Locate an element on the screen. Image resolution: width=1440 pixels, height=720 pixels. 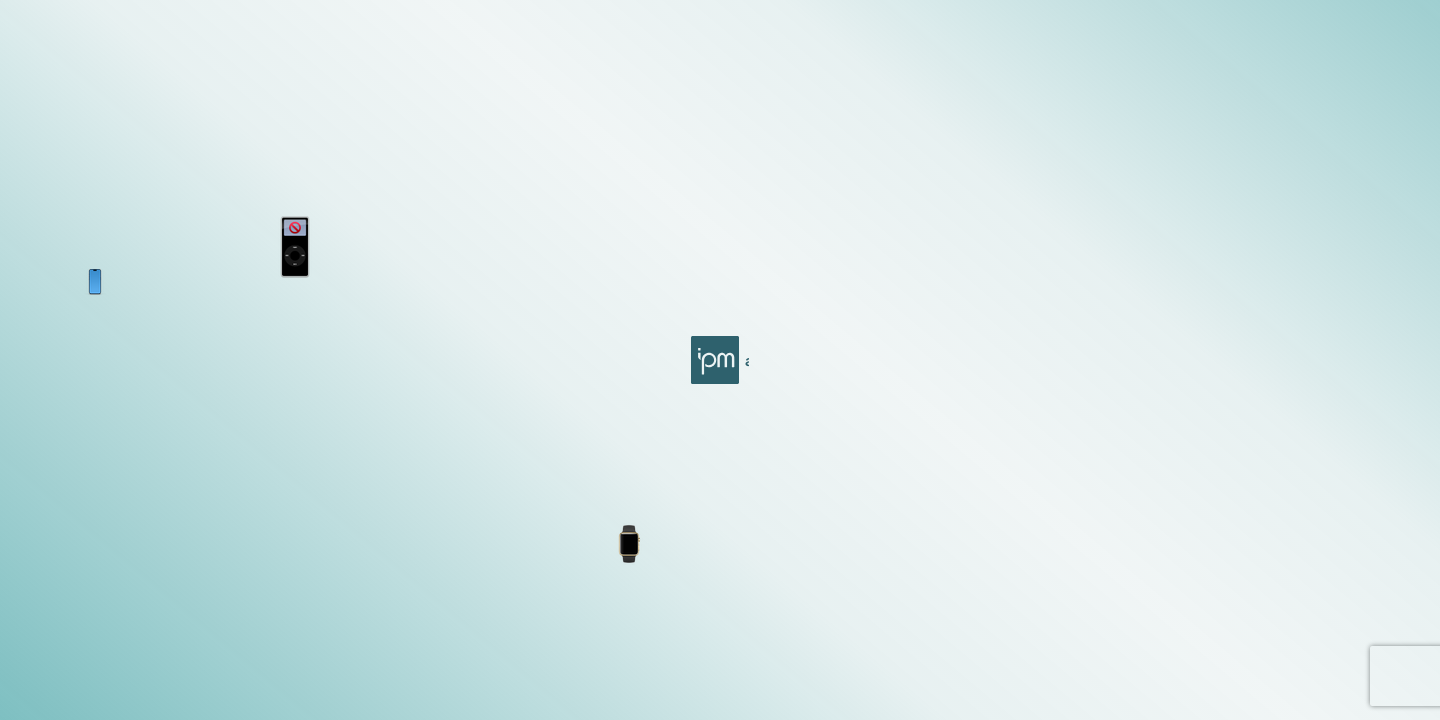
indicates an unavailable or disconnected iPod device is located at coordinates (295, 247).